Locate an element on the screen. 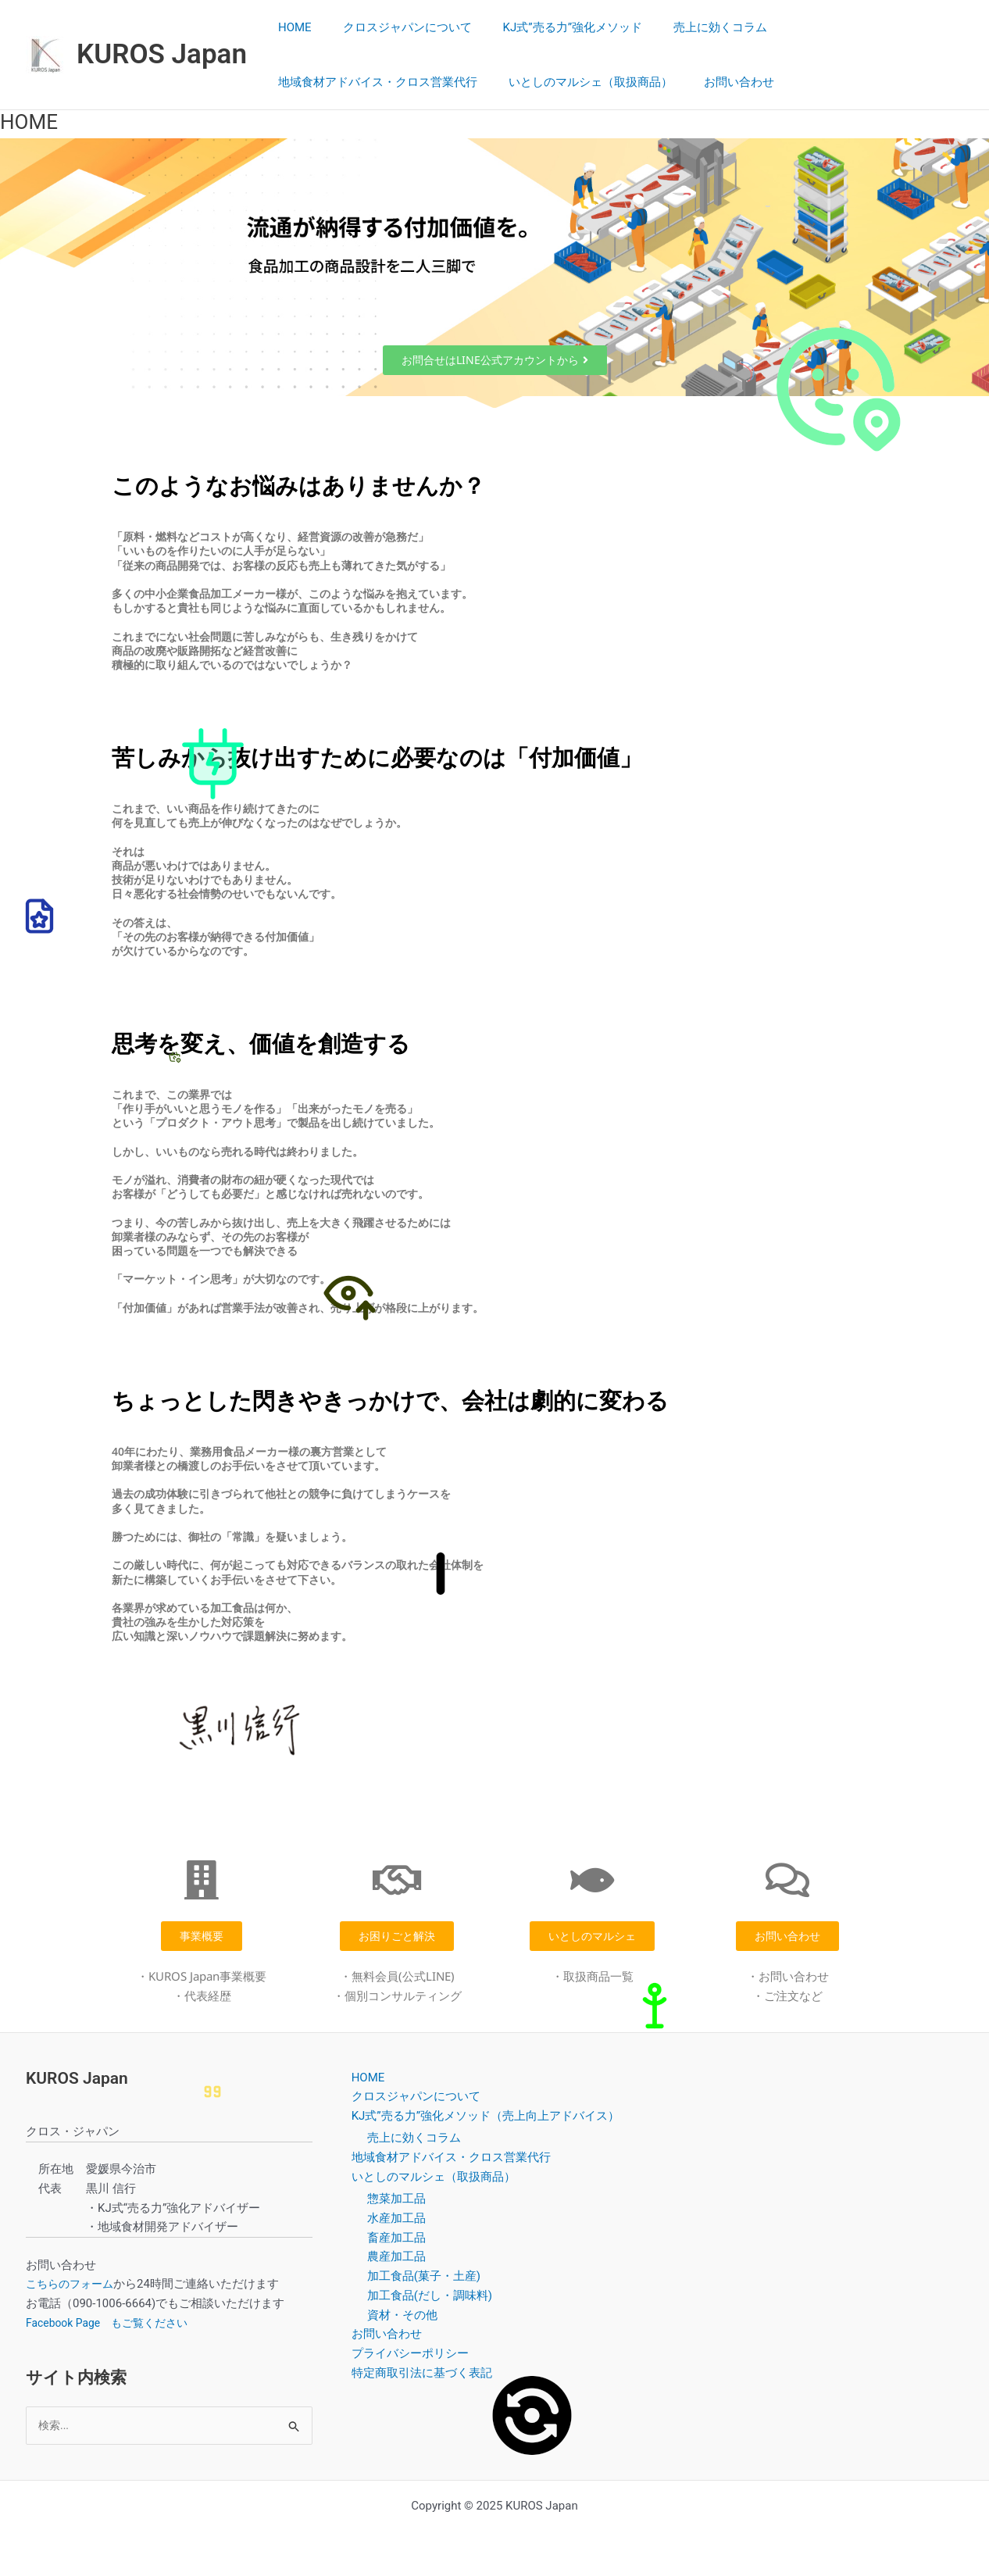  view pickup location for your basket is located at coordinates (174, 1056).